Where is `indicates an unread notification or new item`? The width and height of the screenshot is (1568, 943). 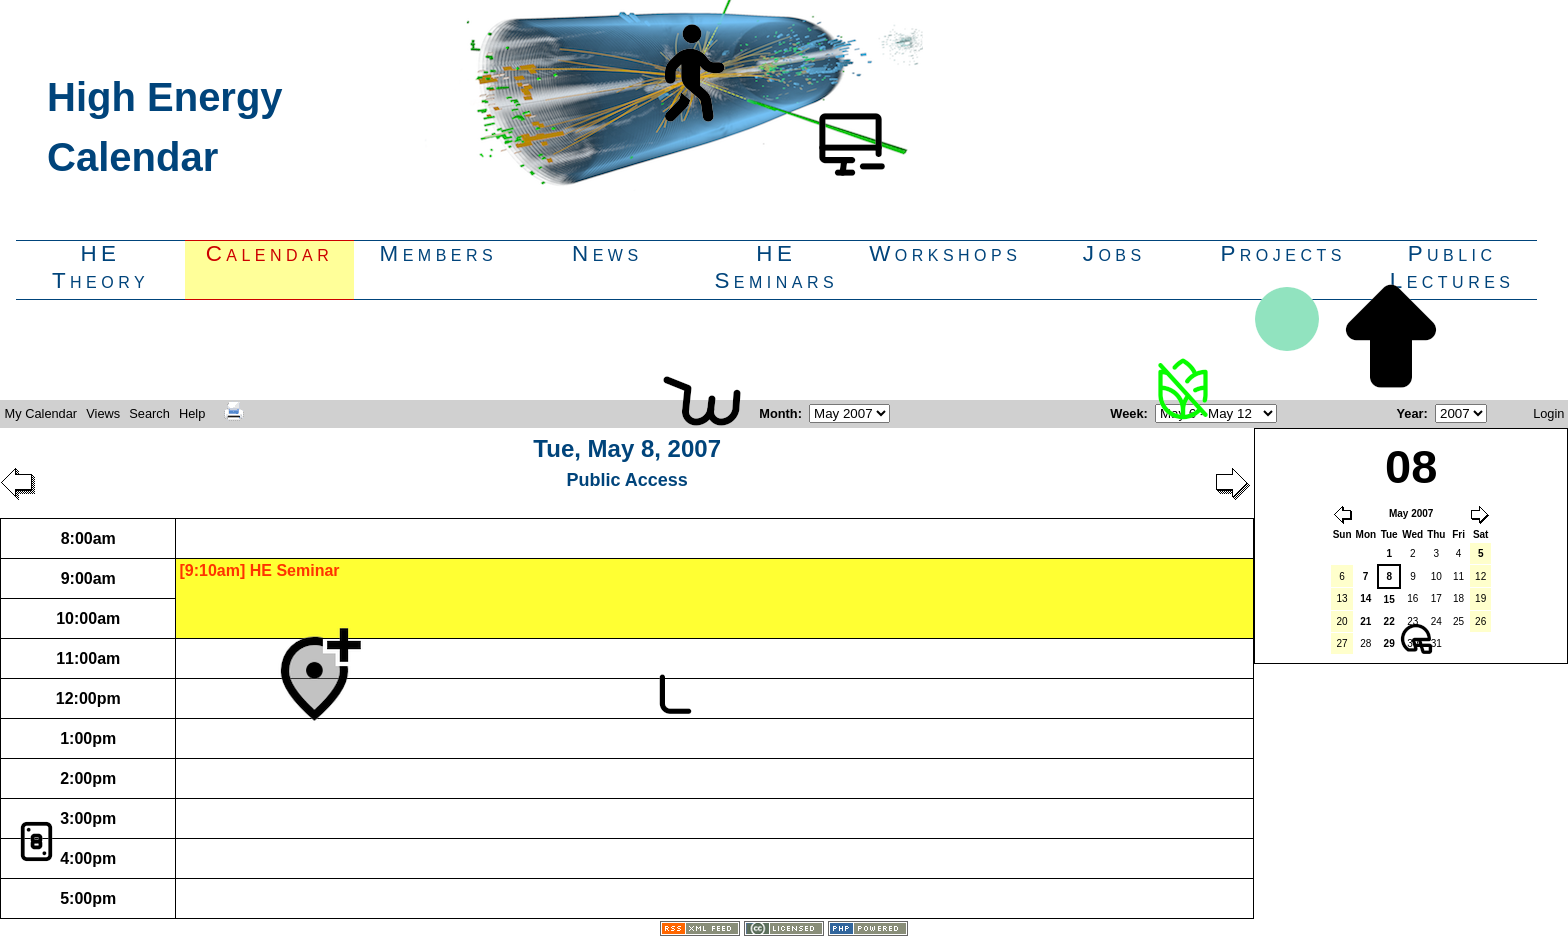
indicates an unread notification or new item is located at coordinates (1287, 319).